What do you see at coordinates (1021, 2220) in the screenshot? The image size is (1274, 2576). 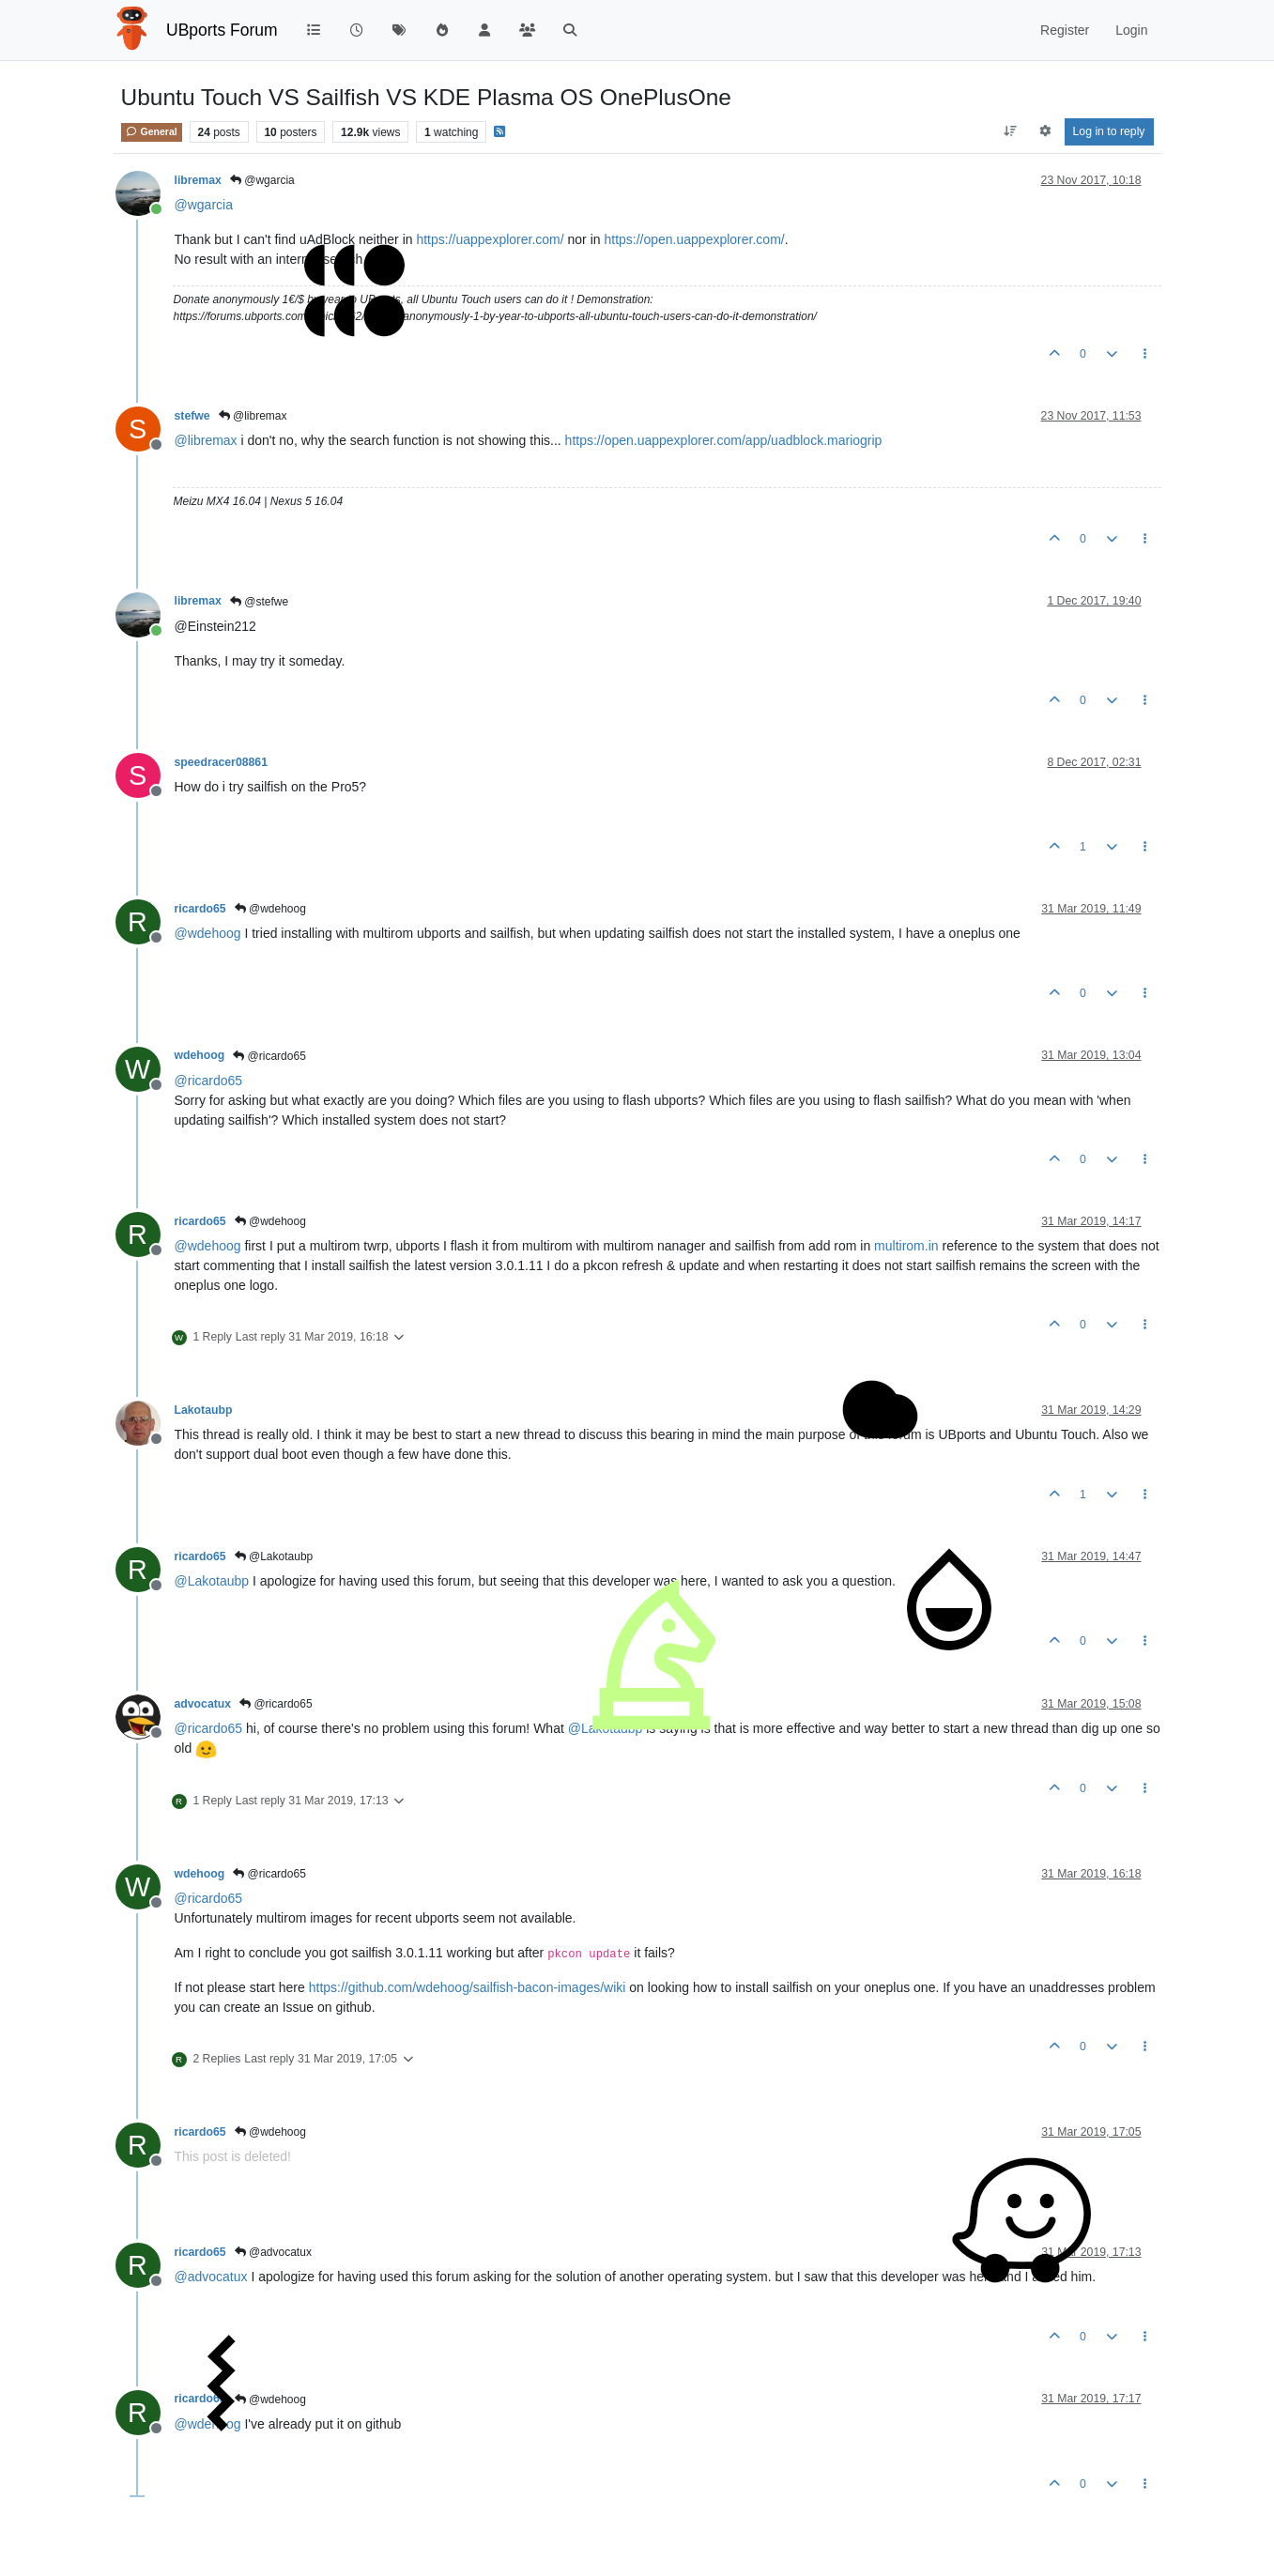 I see `open Waze navigation app` at bounding box center [1021, 2220].